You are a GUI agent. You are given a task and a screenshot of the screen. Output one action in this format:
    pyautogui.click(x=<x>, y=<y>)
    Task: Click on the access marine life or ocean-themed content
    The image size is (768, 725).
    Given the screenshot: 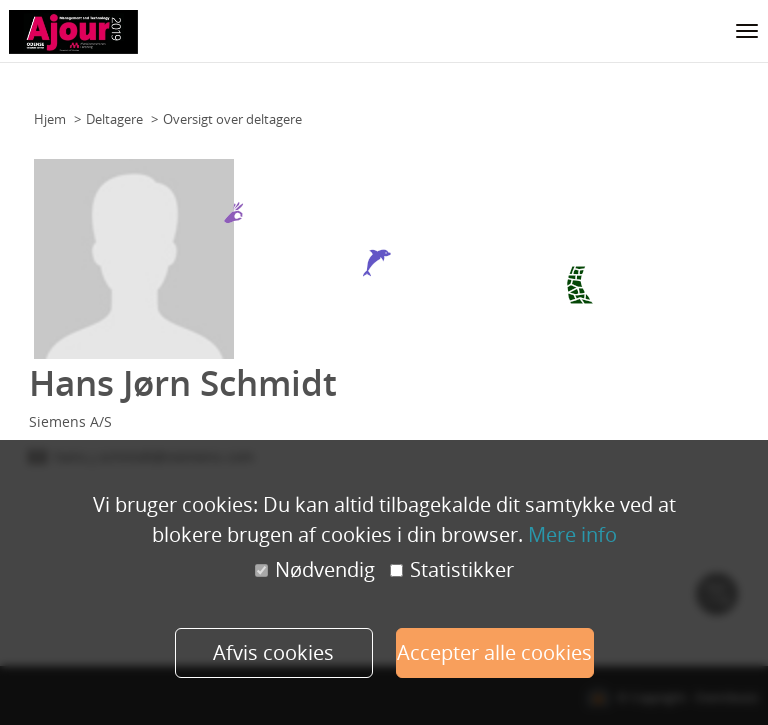 What is the action you would take?
    pyautogui.click(x=377, y=263)
    